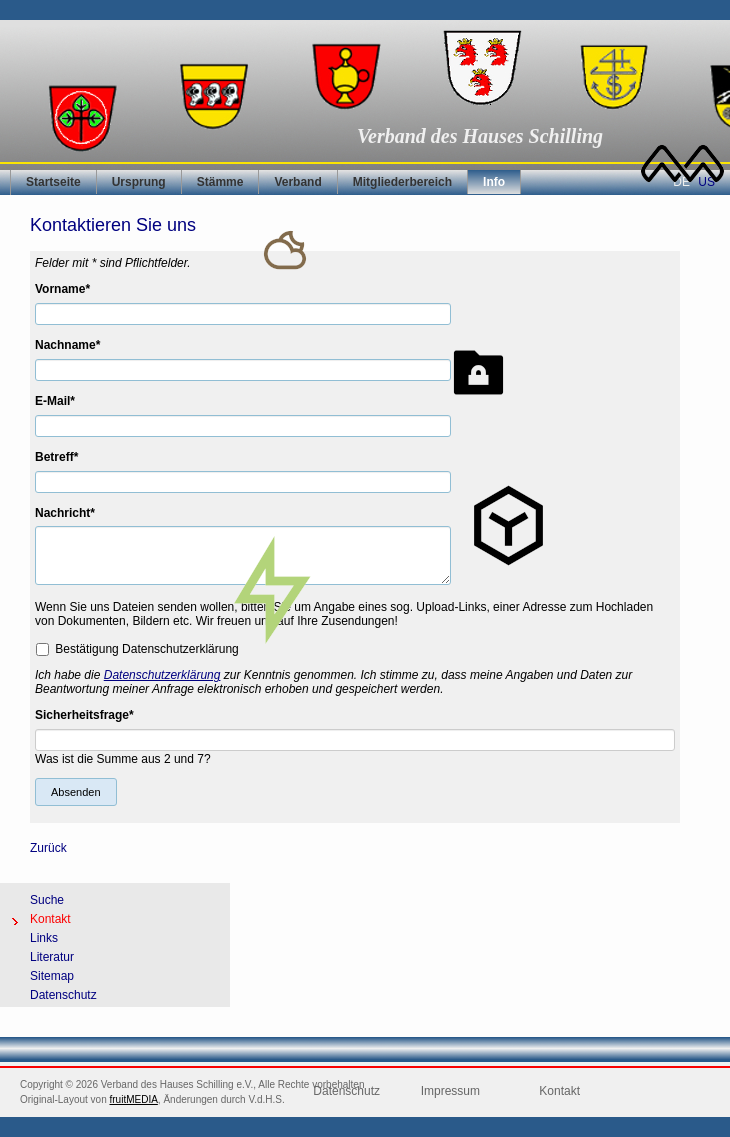  What do you see at coordinates (682, 163) in the screenshot?
I see `momenteo app logo` at bounding box center [682, 163].